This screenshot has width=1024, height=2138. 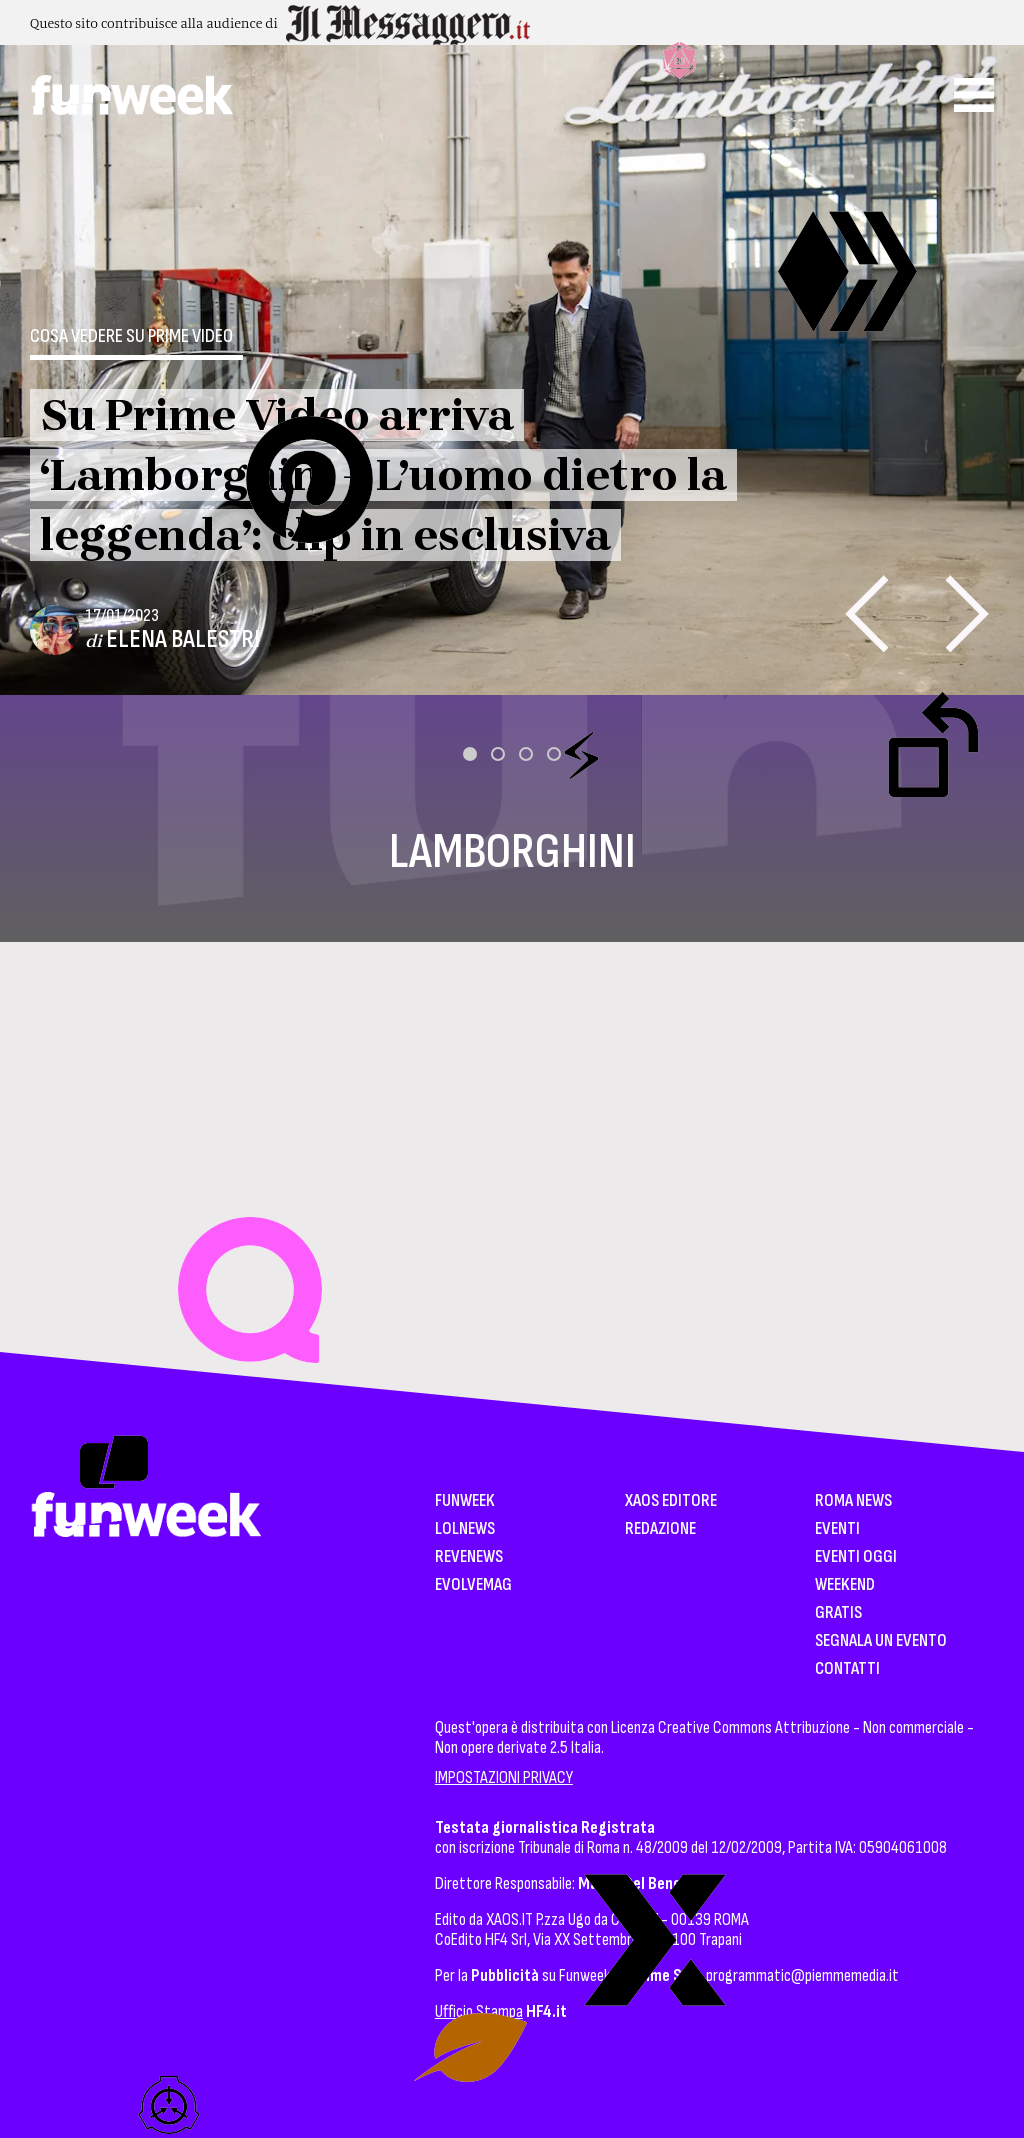 I want to click on visit experts exchange website, so click(x=655, y=1940).